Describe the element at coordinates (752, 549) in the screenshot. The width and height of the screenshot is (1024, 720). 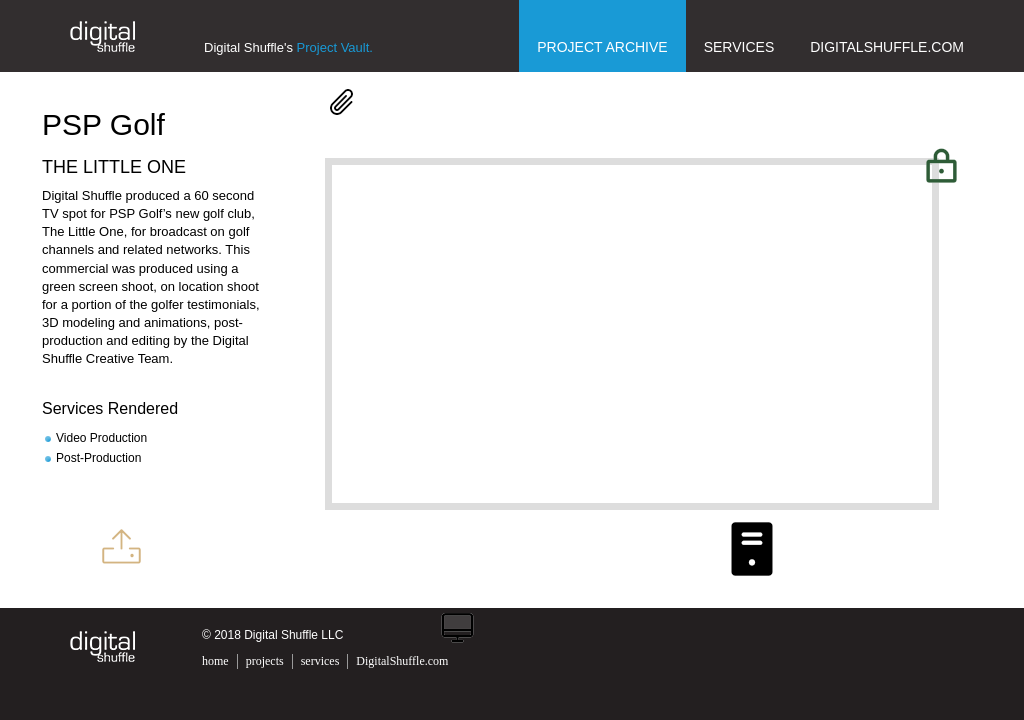
I see `access server or desktop computer settings` at that location.